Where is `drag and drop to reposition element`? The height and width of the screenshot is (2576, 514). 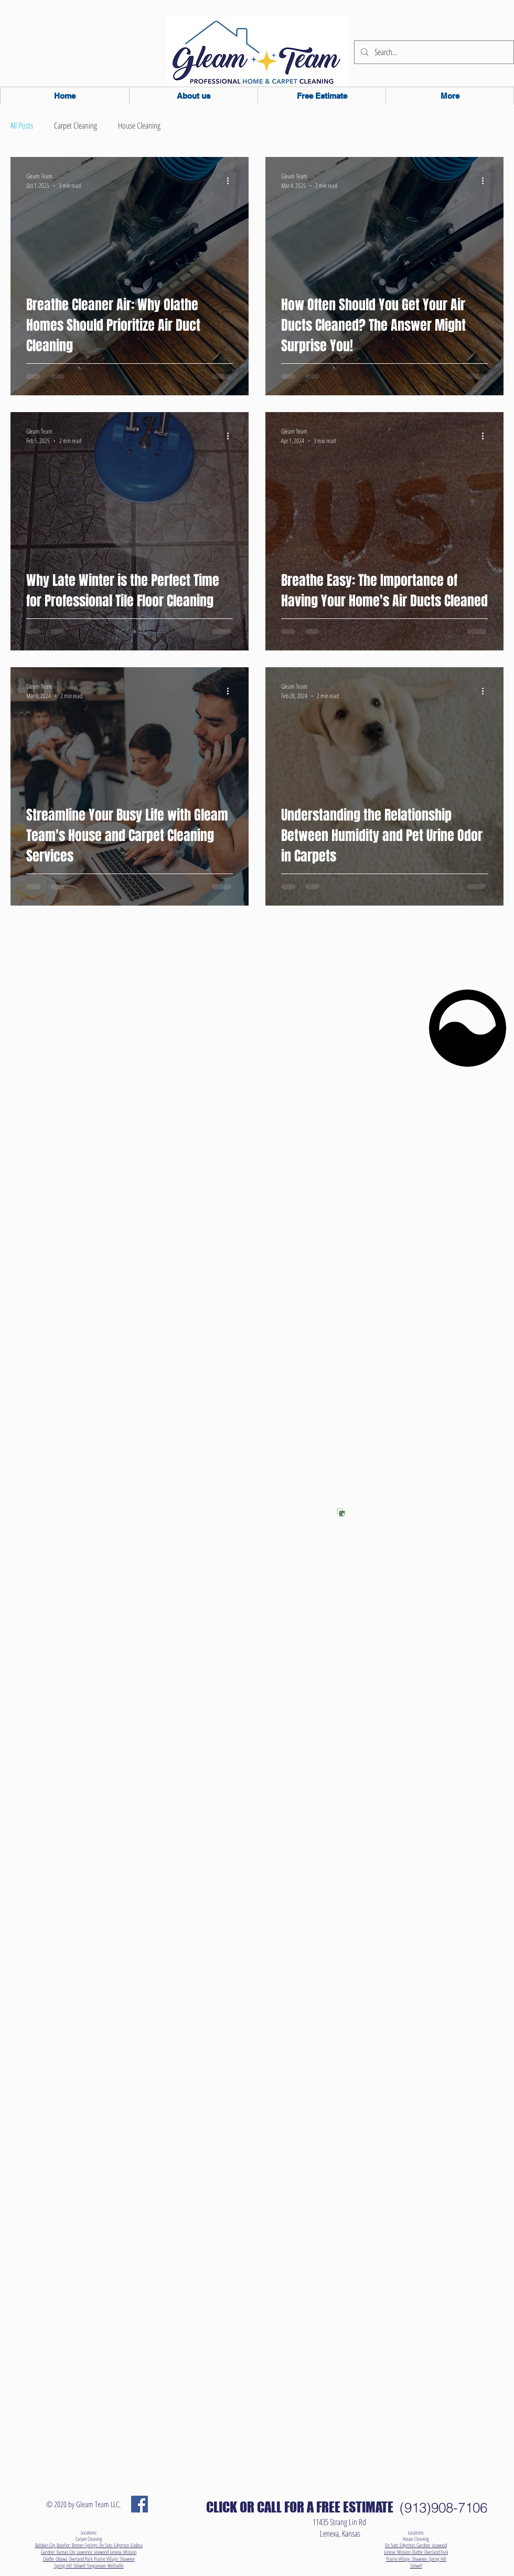
drag and drop to reposition element is located at coordinates (341, 1512).